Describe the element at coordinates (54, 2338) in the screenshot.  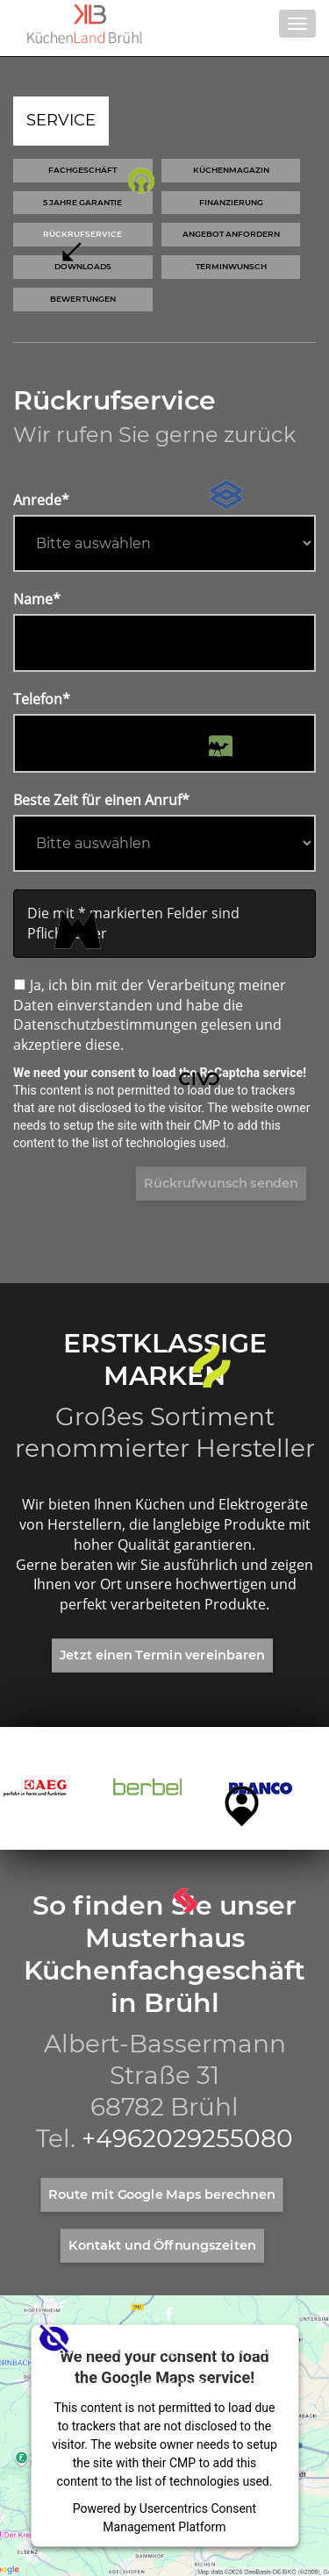
I see `hide password or sensitive content` at that location.